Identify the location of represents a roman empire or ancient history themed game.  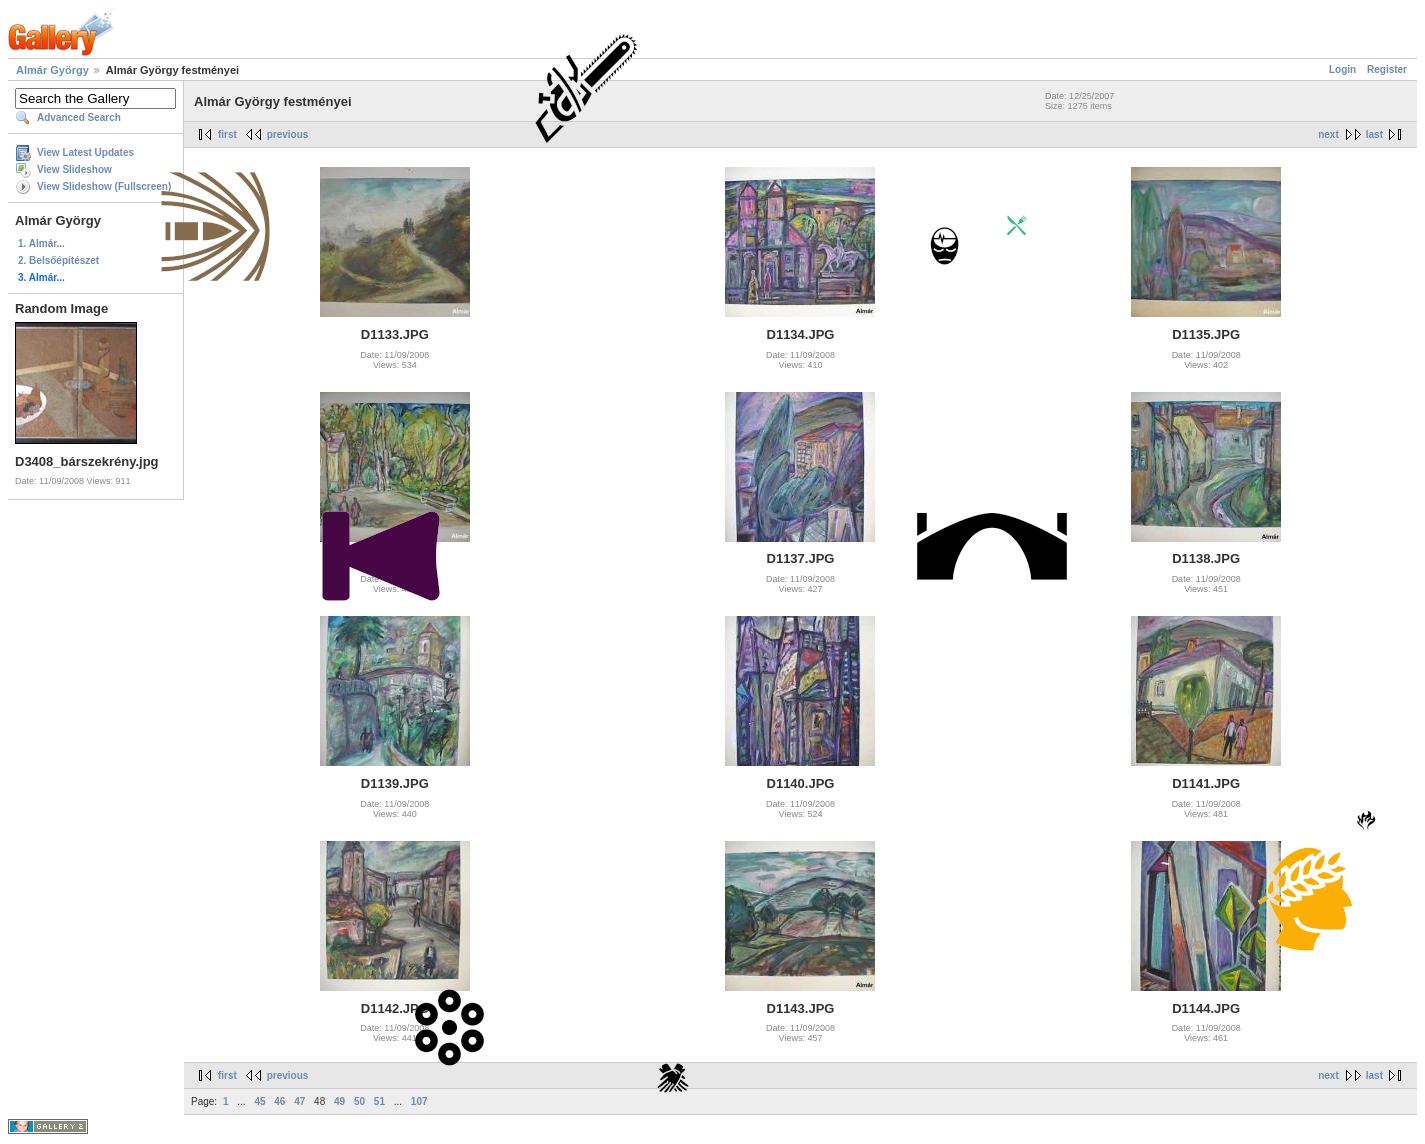
(1307, 898).